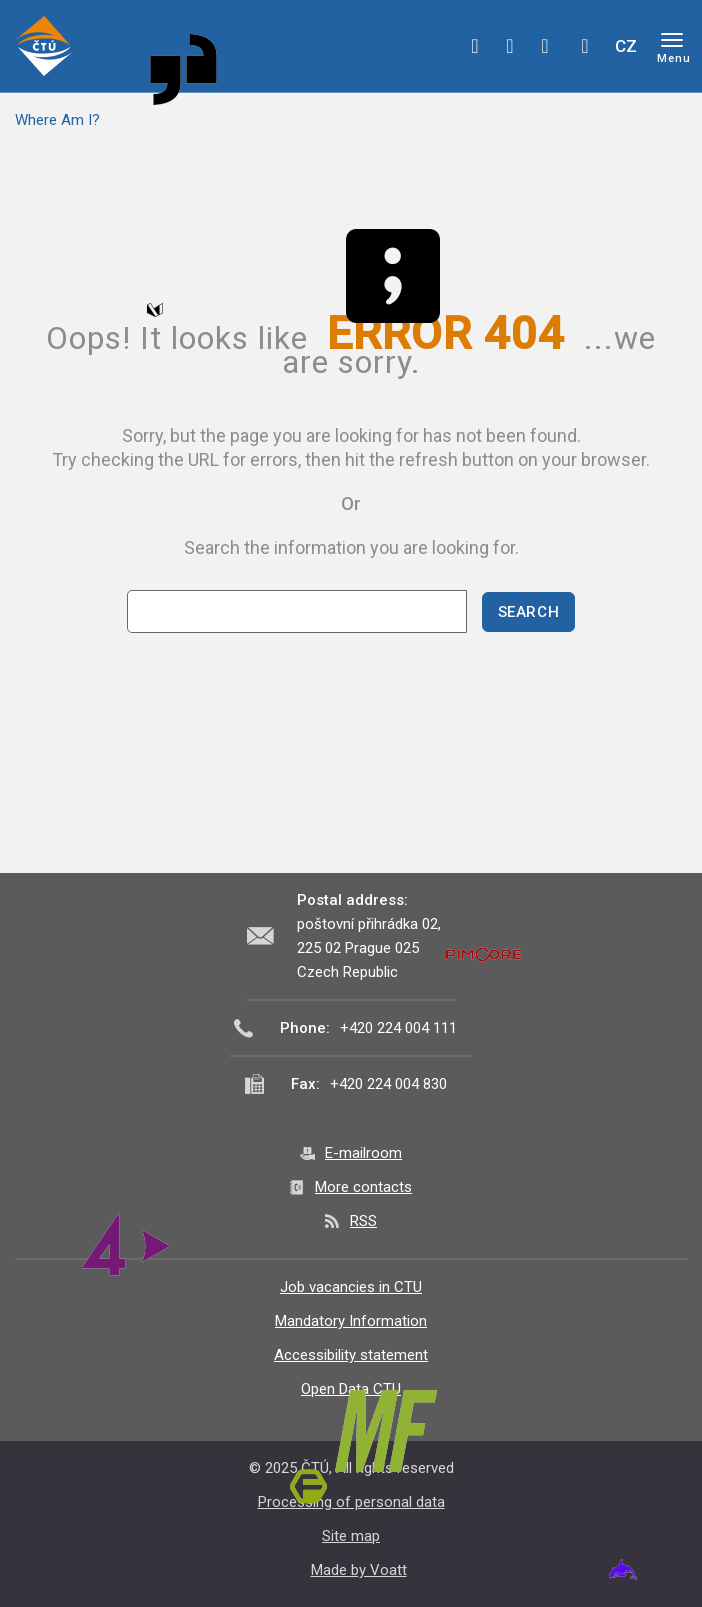 This screenshot has width=702, height=1607. Describe the element at coordinates (308, 1486) in the screenshot. I see `open floorp browser` at that location.